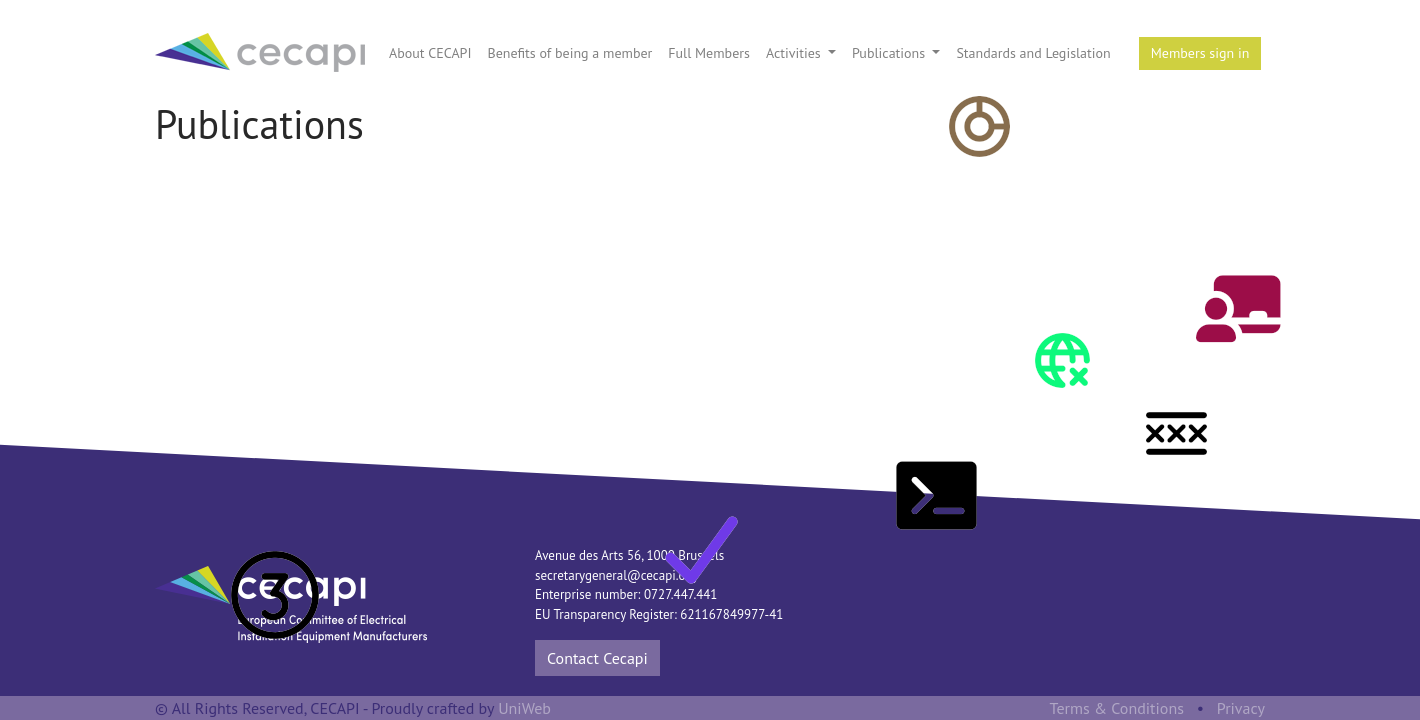 Image resolution: width=1420 pixels, height=720 pixels. Describe the element at coordinates (1176, 433) in the screenshot. I see `delete multiple selected items` at that location.